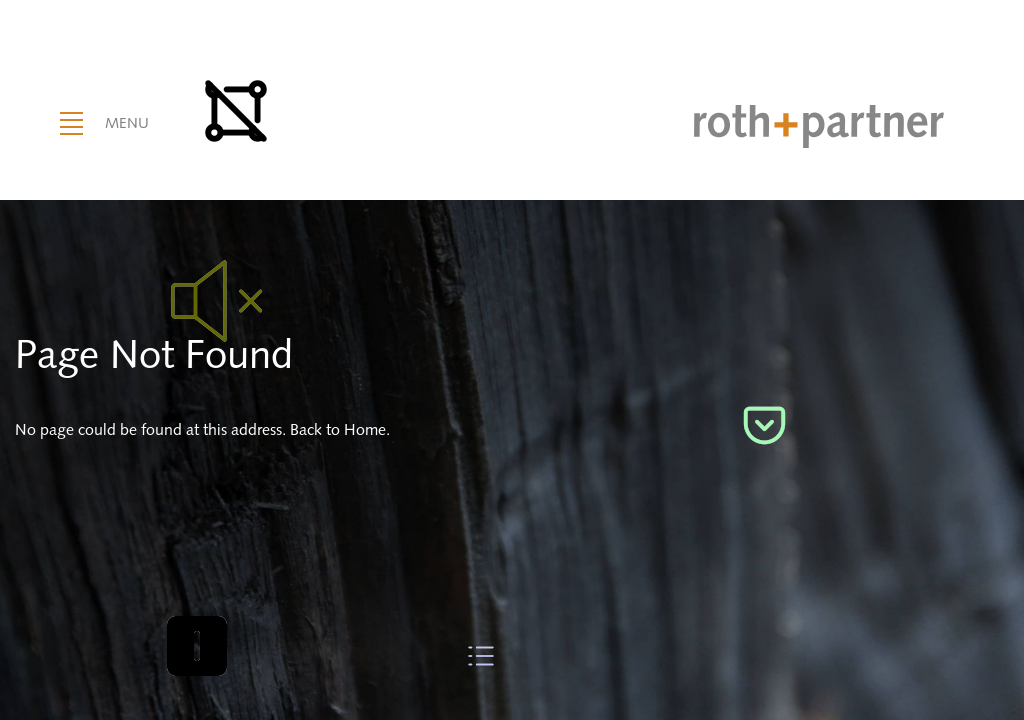  Describe the element at coordinates (197, 646) in the screenshot. I see `access information or details` at that location.